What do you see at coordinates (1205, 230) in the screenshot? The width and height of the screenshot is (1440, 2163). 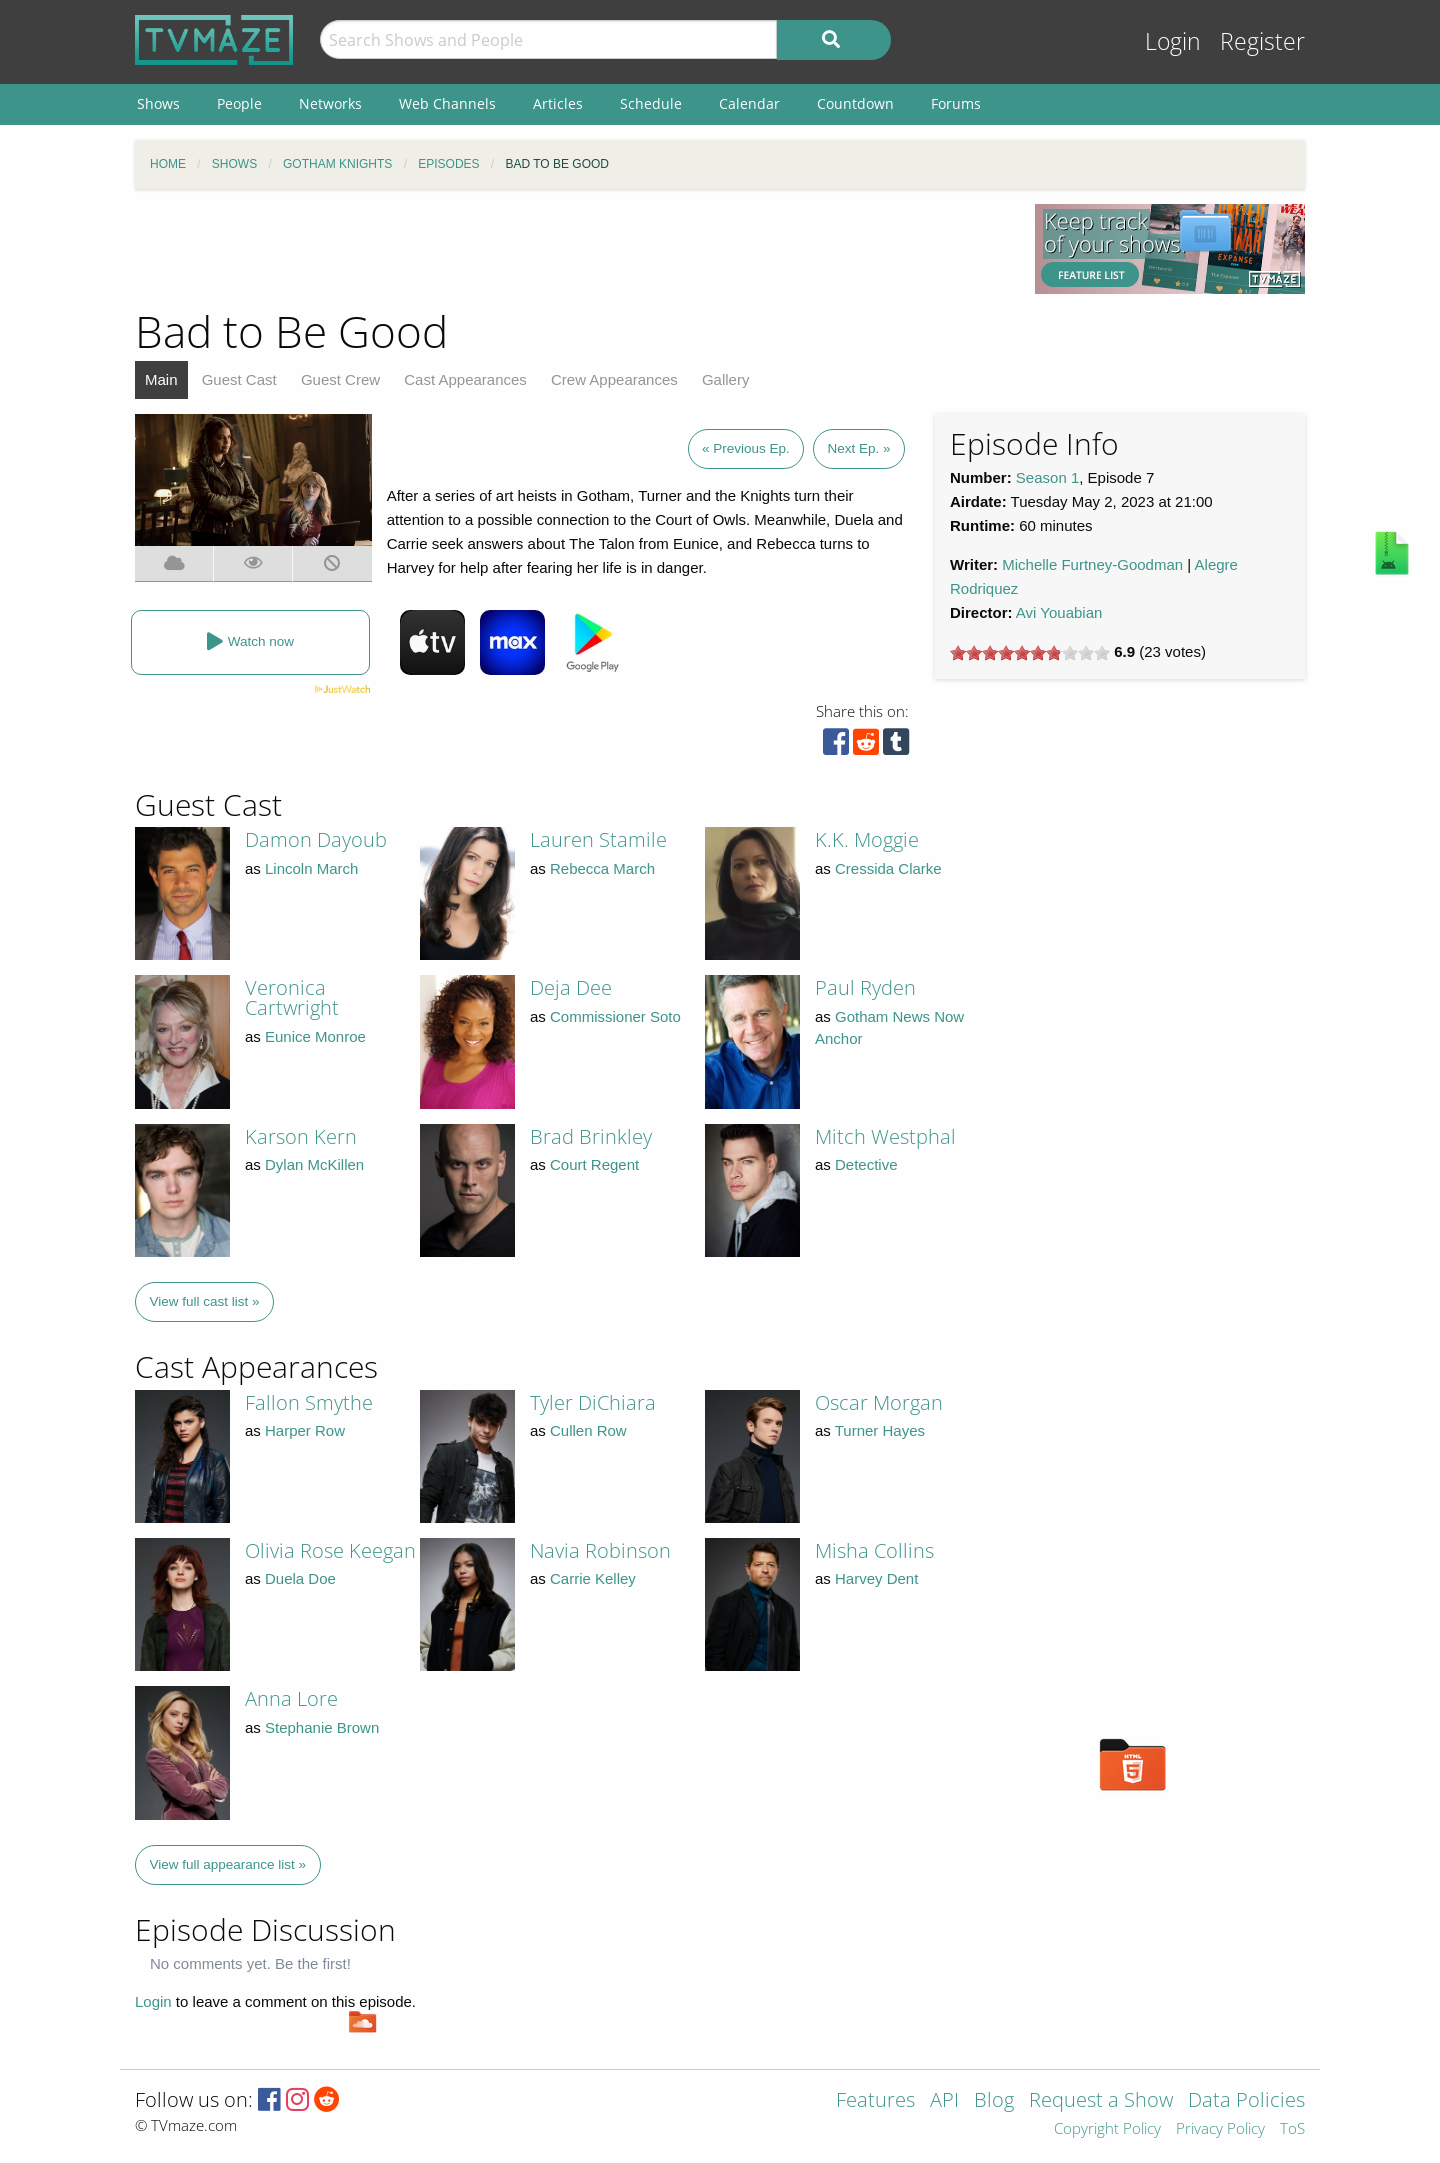 I see `open folder containing scanned OCR documents` at bounding box center [1205, 230].